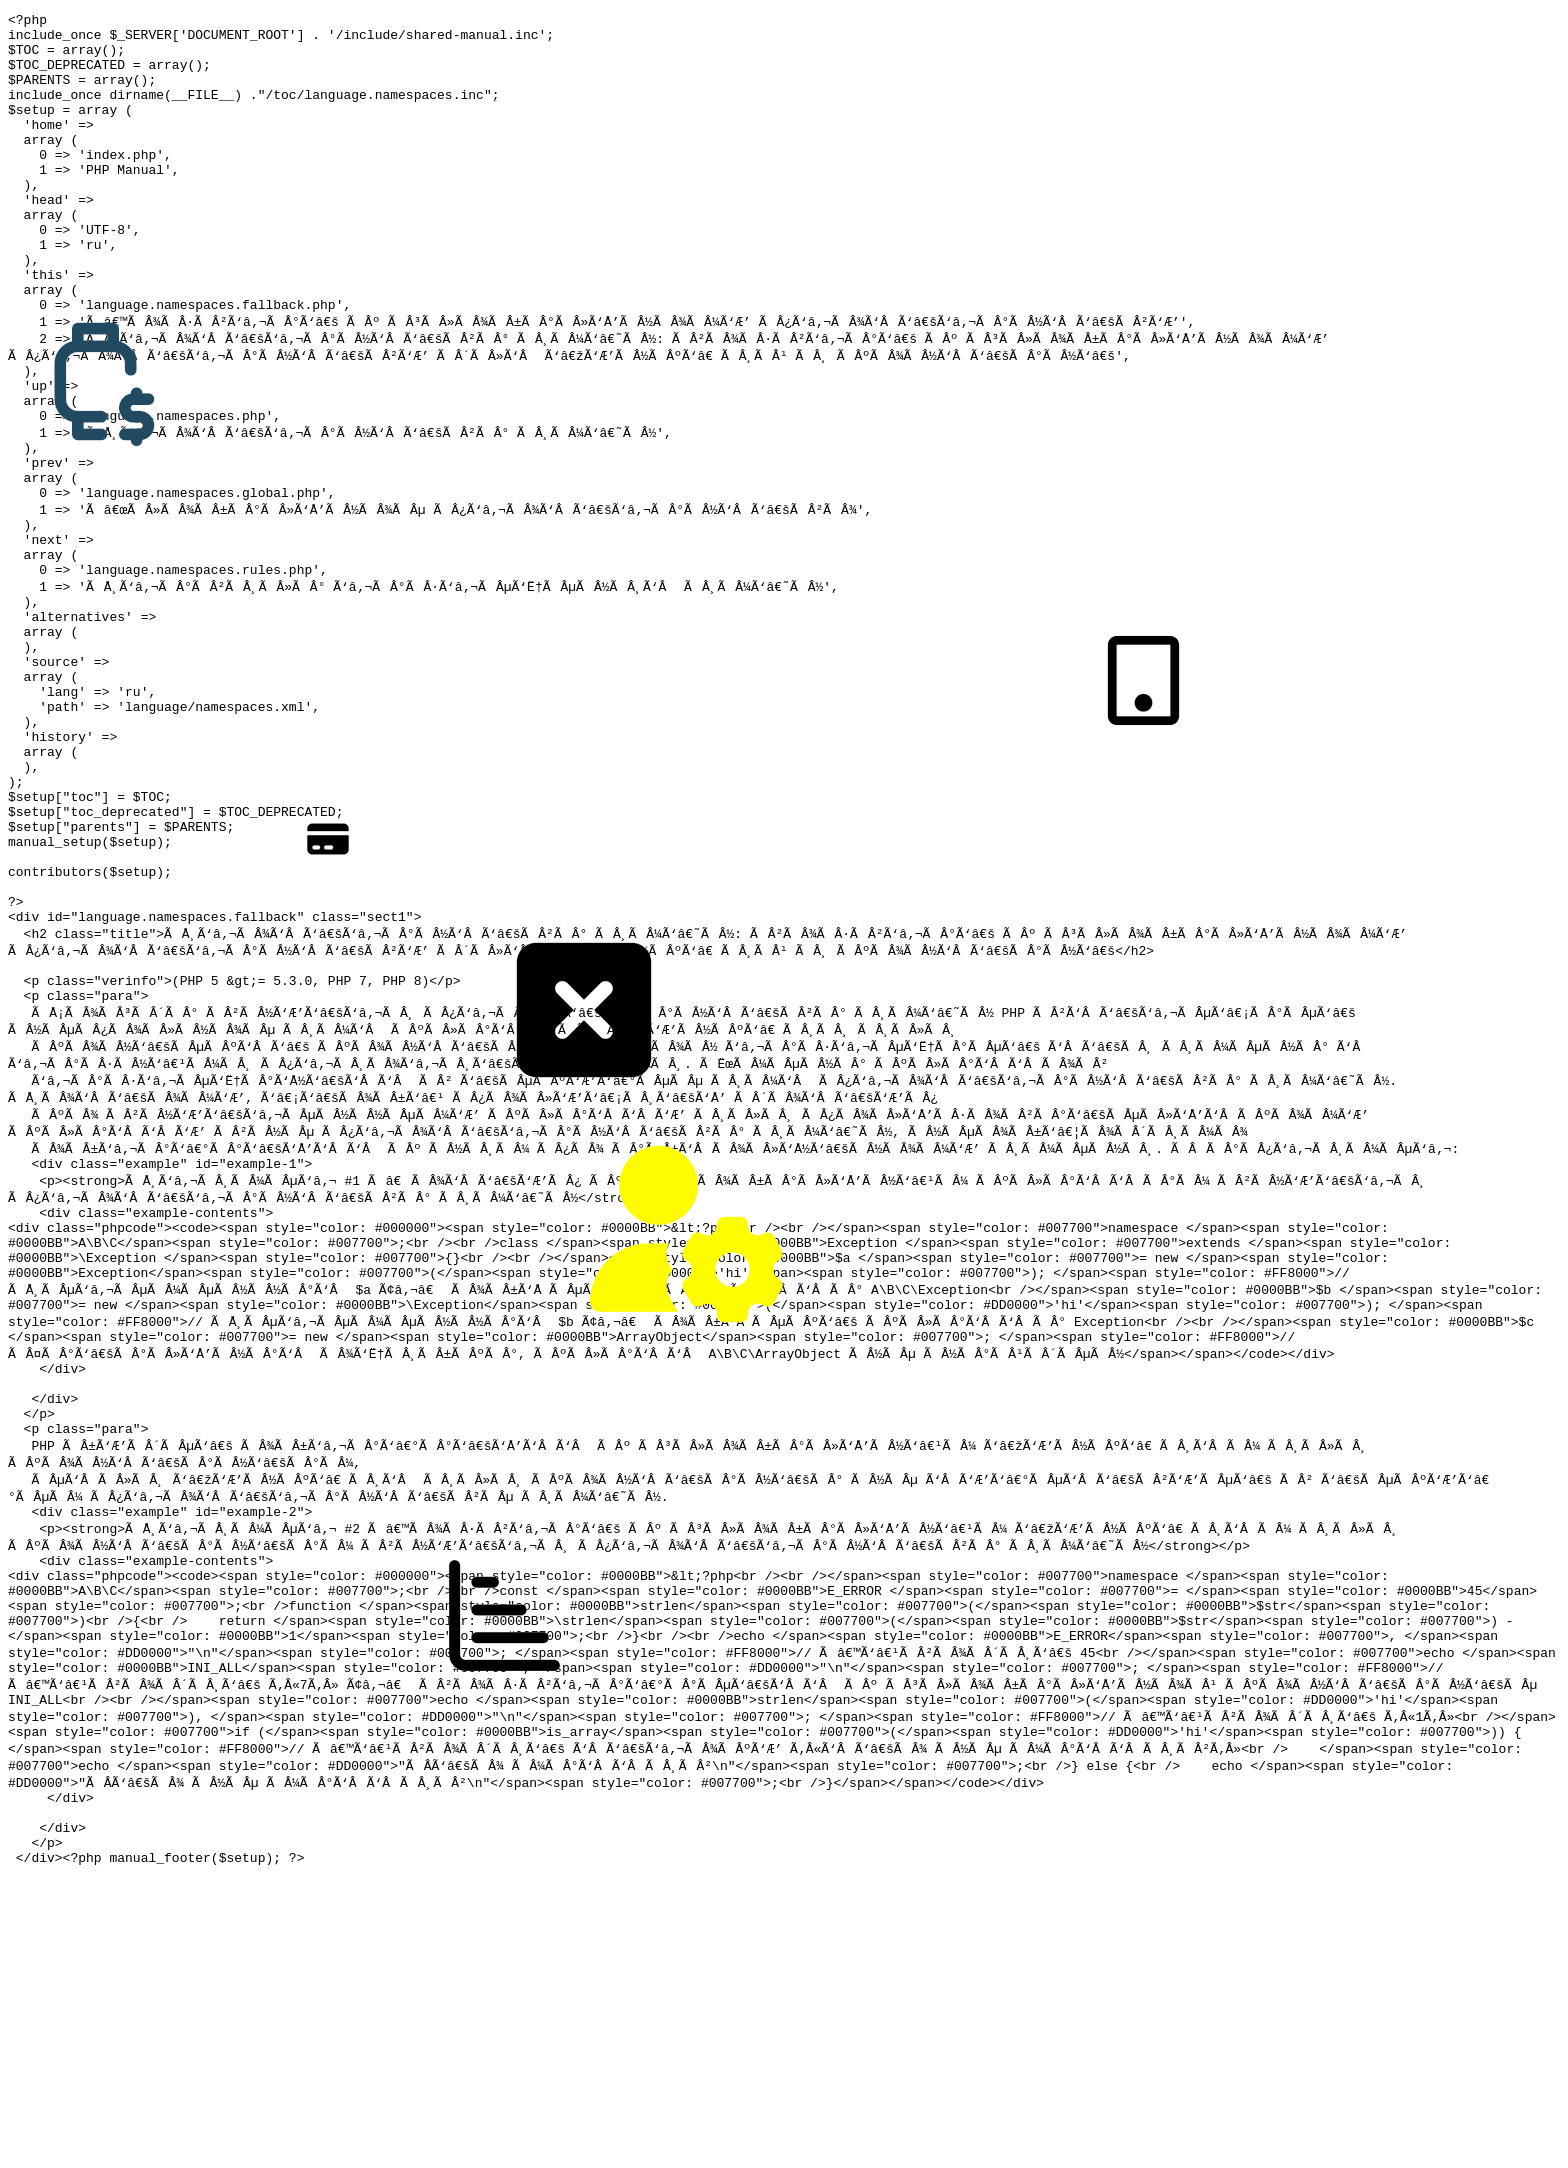  Describe the element at coordinates (328, 839) in the screenshot. I see `manage your payment methods` at that location.